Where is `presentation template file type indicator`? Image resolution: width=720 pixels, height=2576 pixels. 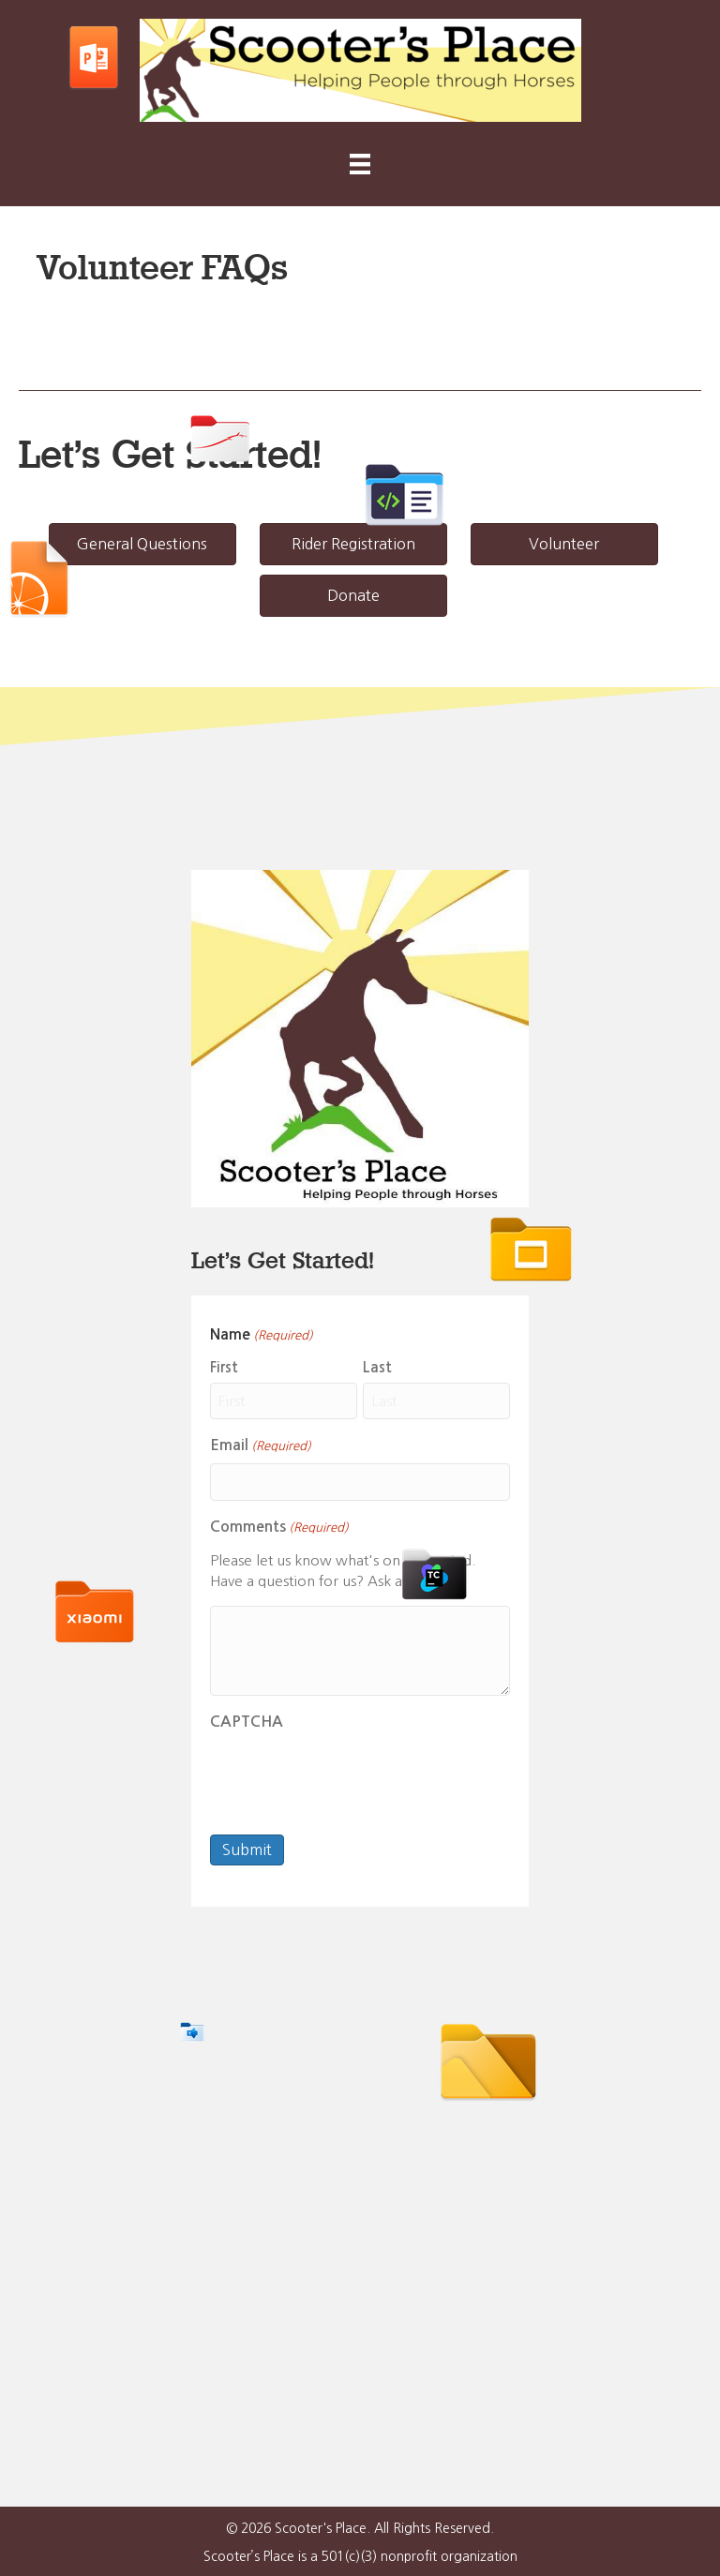 presentation template file type indicator is located at coordinates (94, 58).